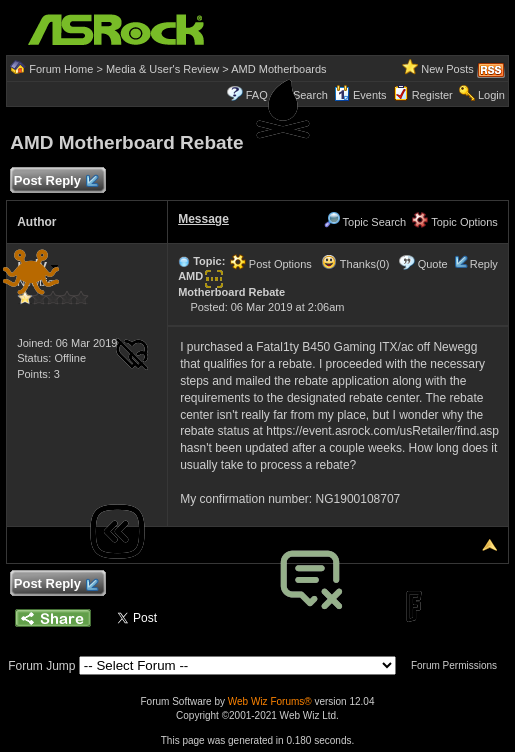 The height and width of the screenshot is (752, 515). What do you see at coordinates (31, 272) in the screenshot?
I see `represents pastafarianism or the flying spaghetti monster` at bounding box center [31, 272].